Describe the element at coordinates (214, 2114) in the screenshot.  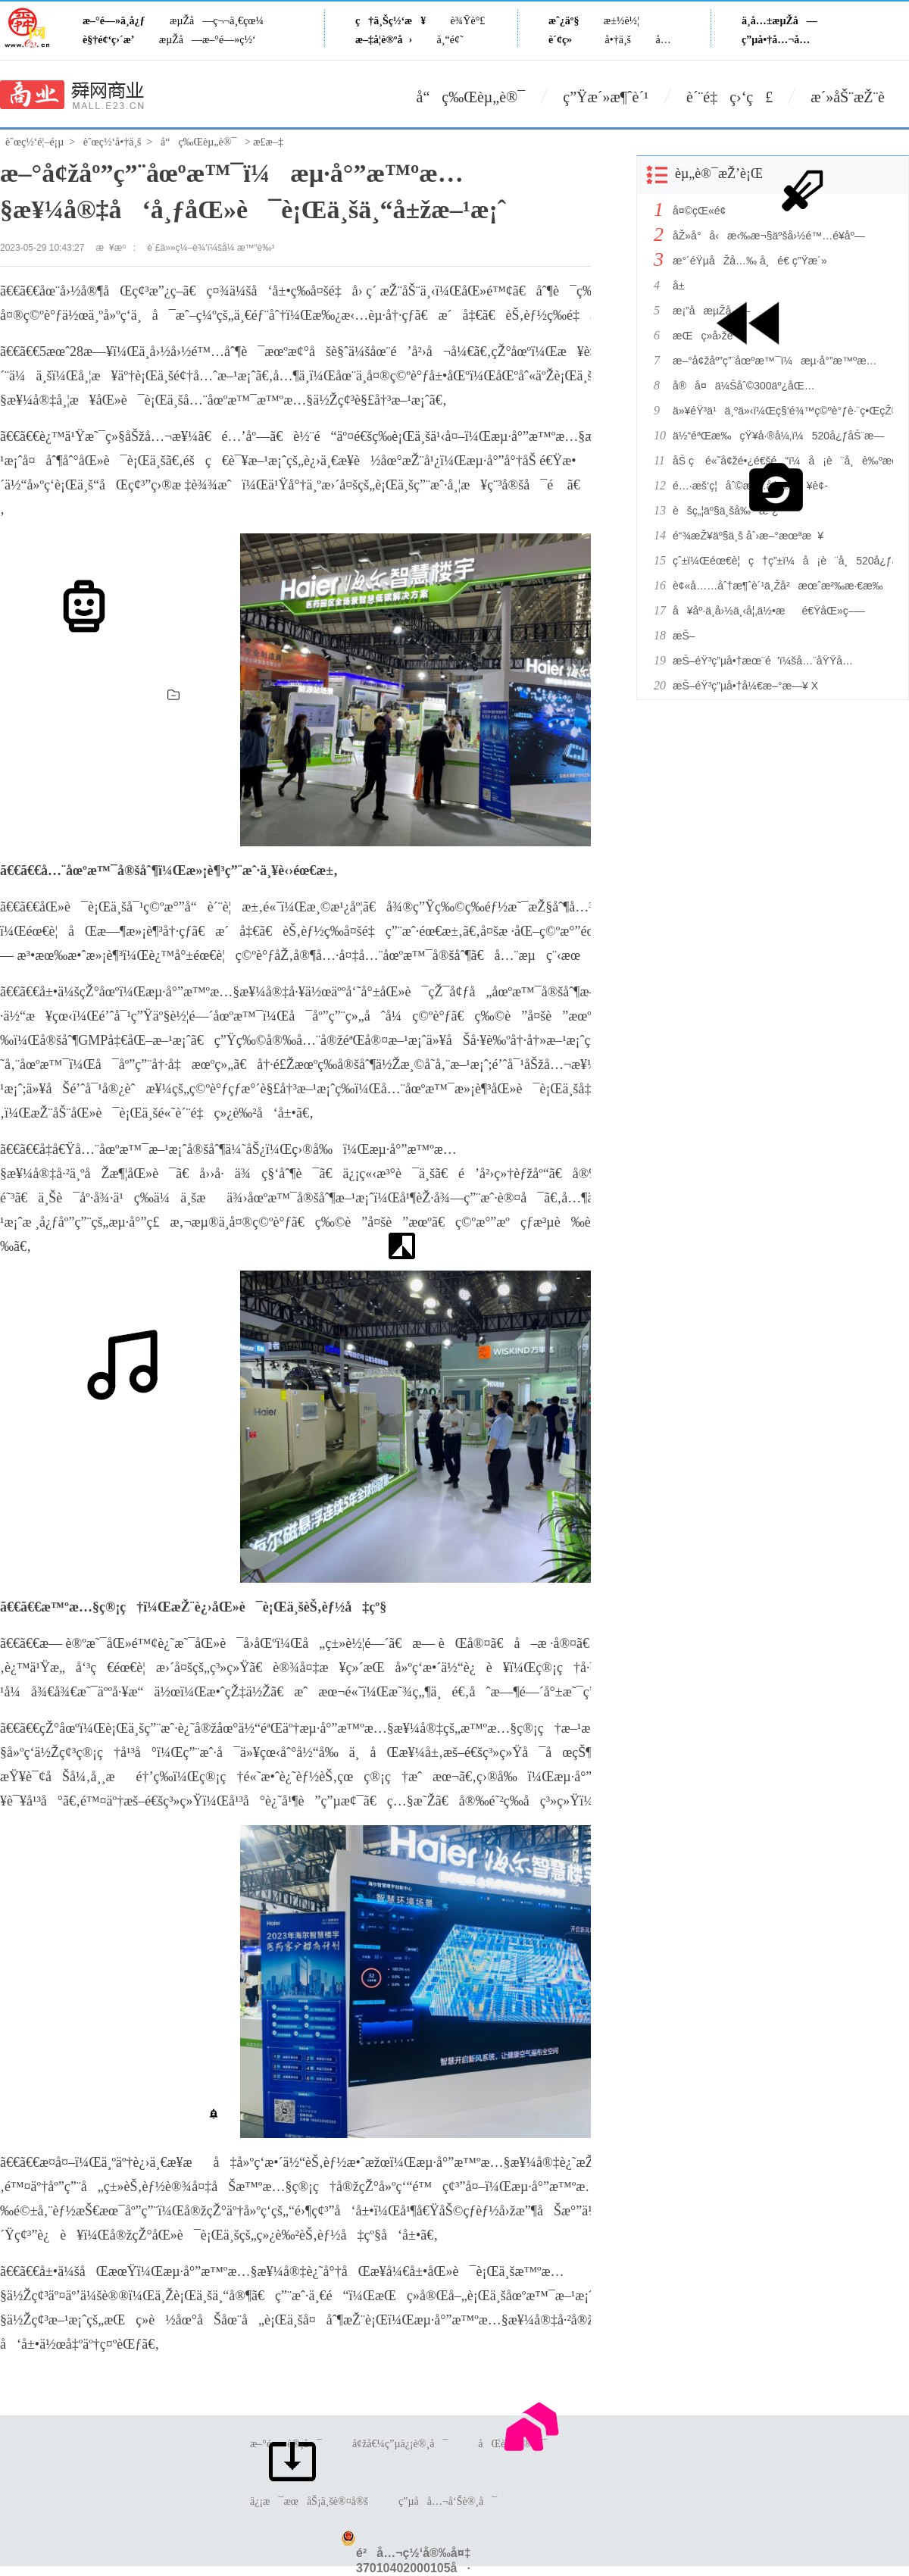
I see `notifications are currently paused or snoozed` at that location.